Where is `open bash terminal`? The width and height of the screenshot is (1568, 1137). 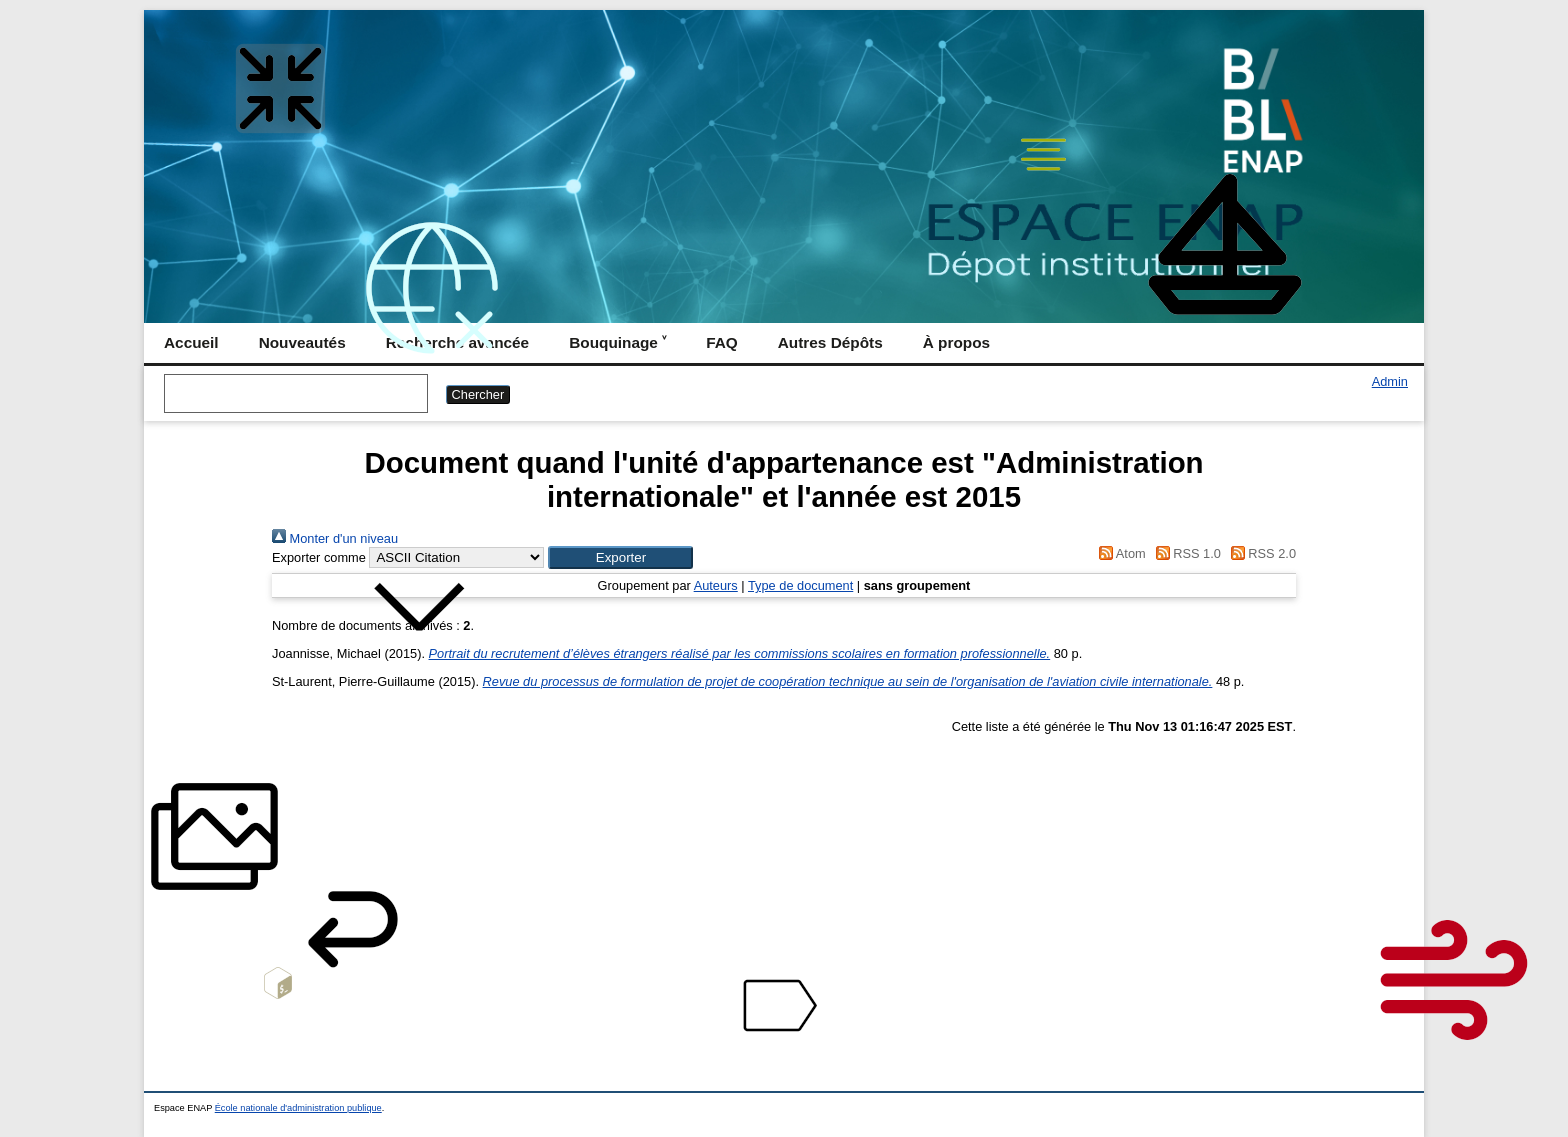
open bash terminal is located at coordinates (278, 983).